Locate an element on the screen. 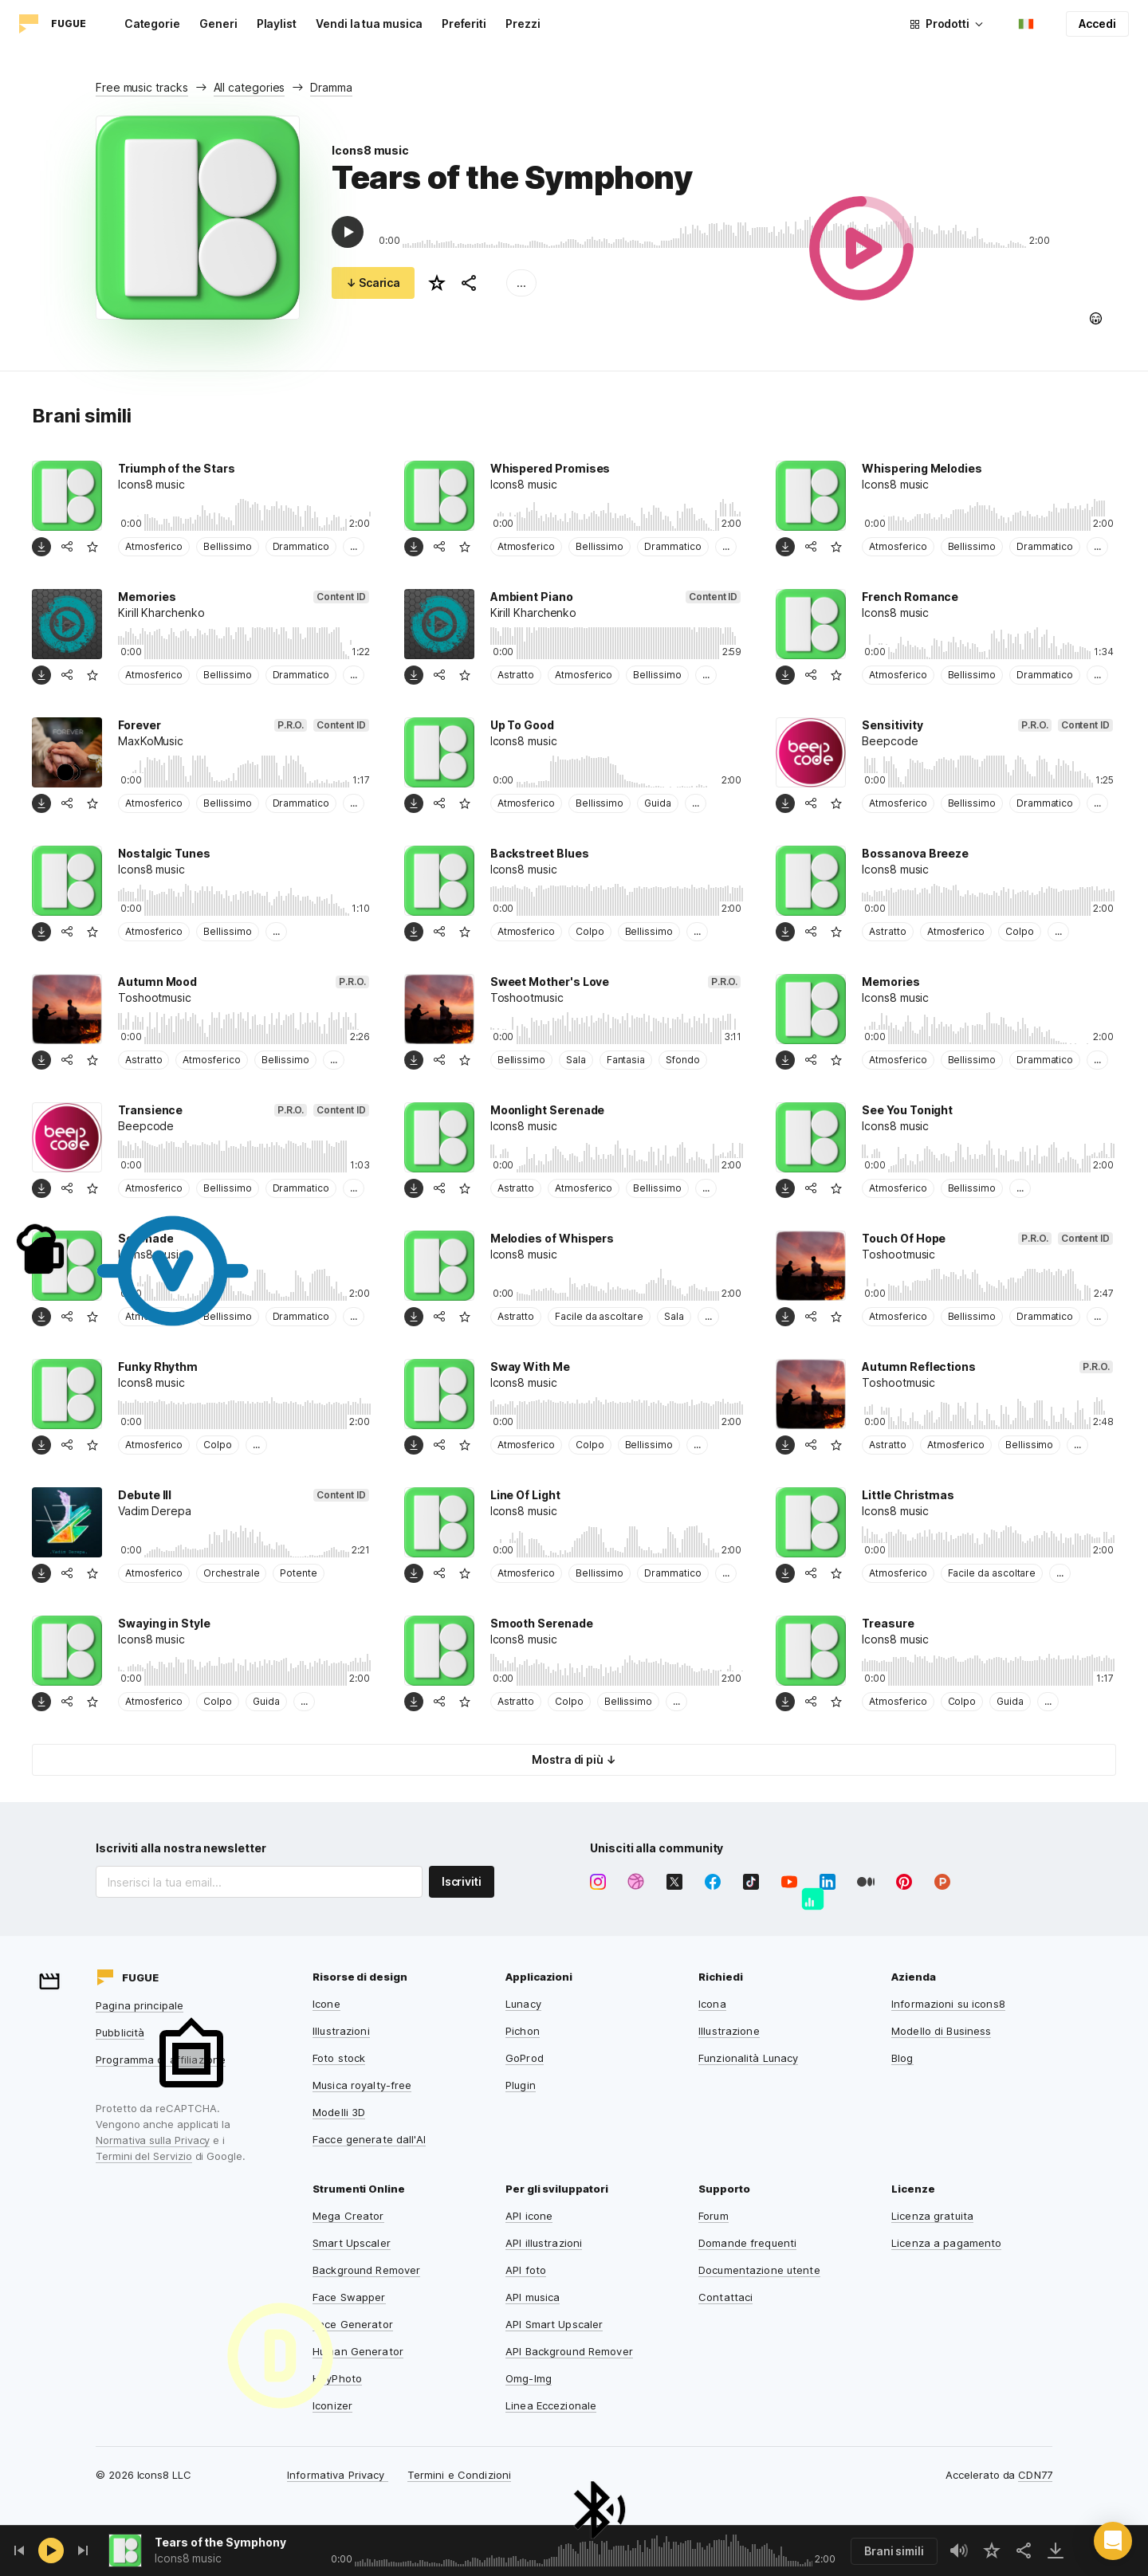 The height and width of the screenshot is (2576, 1148). voltmeter component in a circuit diagram is located at coordinates (172, 1270).